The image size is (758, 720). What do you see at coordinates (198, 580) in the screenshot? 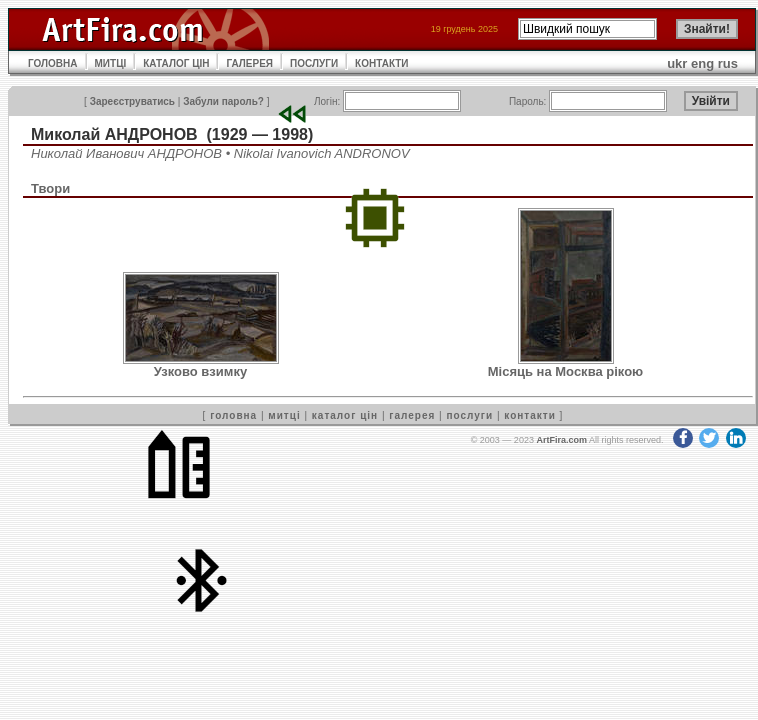
I see `connect to a bluetooth device` at bounding box center [198, 580].